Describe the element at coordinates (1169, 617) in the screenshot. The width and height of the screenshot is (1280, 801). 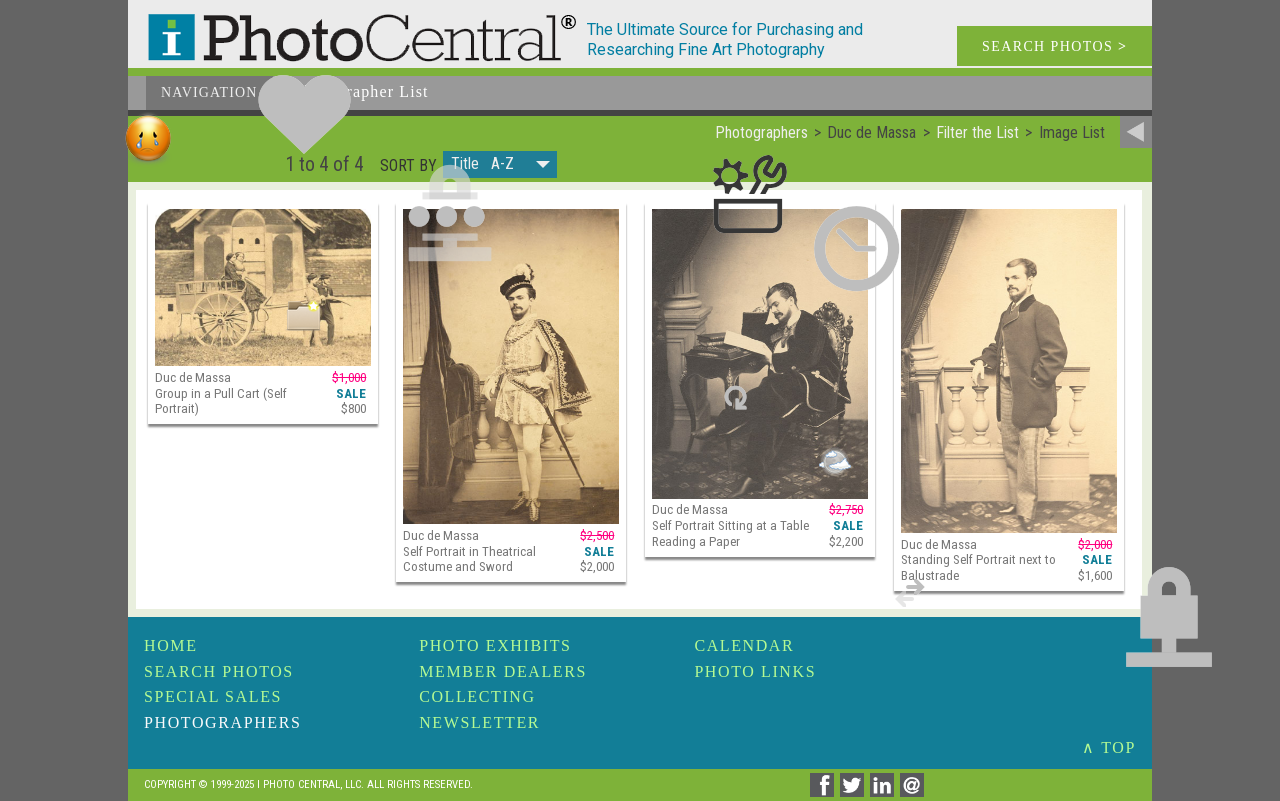
I see `indicates active VPN connection` at that location.